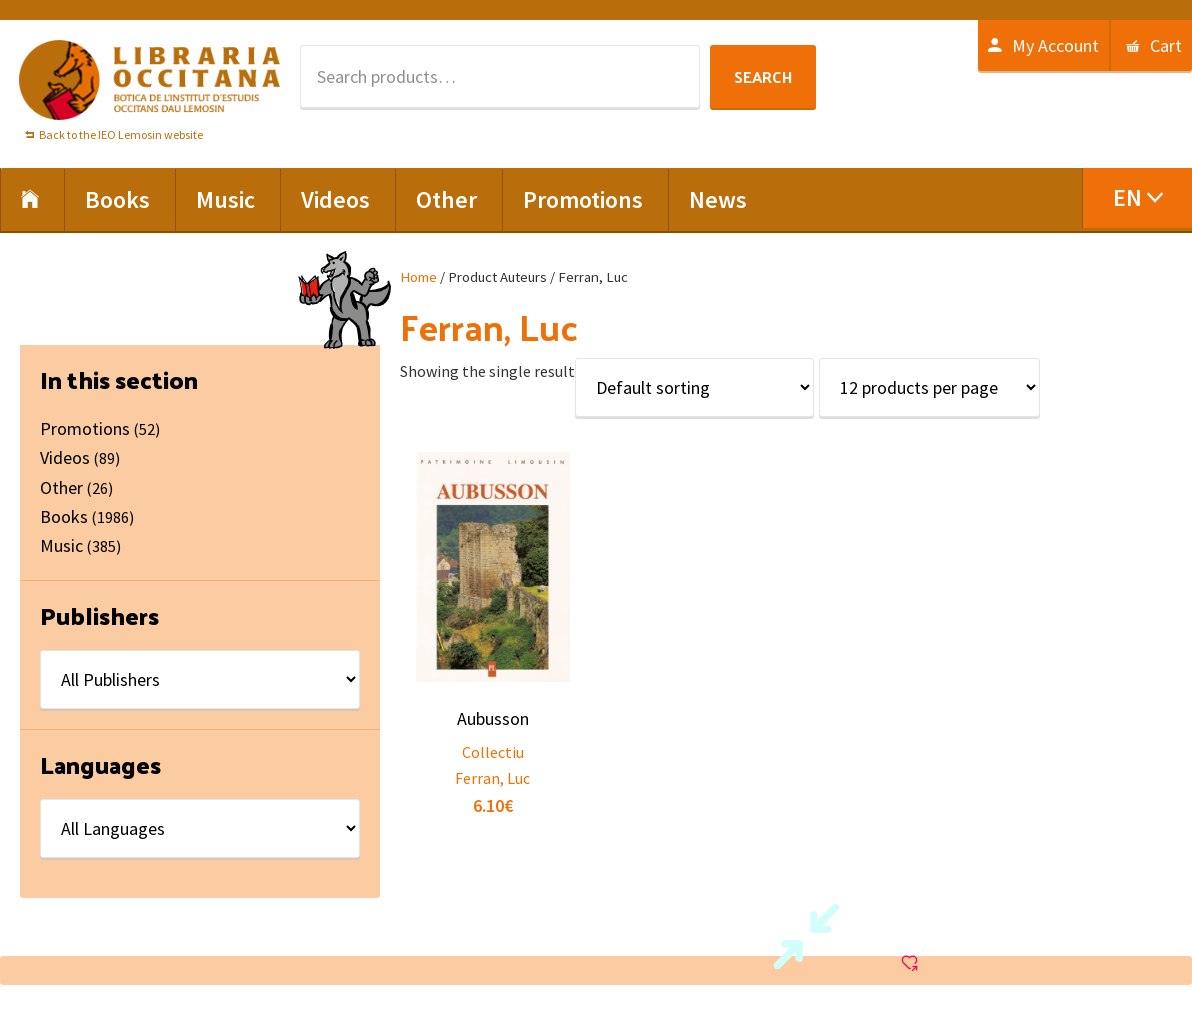  What do you see at coordinates (909, 962) in the screenshot?
I see `share a liked or favorited item` at bounding box center [909, 962].